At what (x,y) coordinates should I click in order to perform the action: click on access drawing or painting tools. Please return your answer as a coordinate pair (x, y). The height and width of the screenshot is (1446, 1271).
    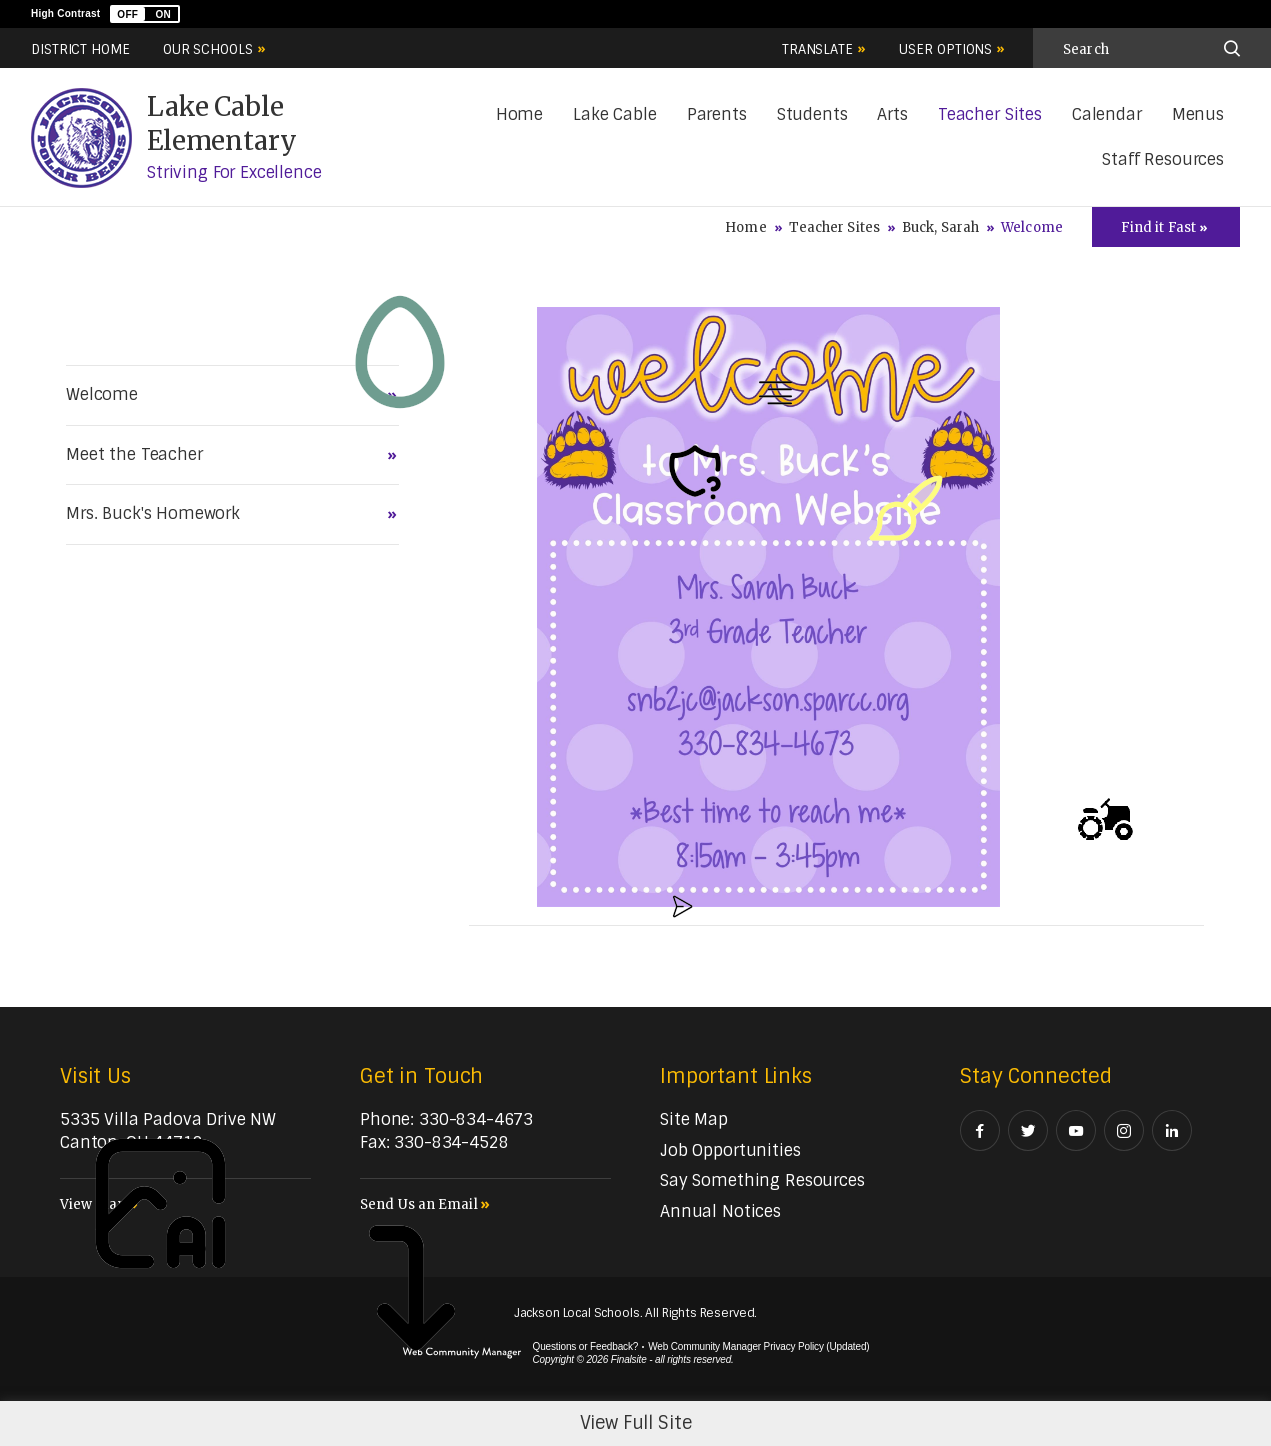
    Looking at the image, I should click on (908, 509).